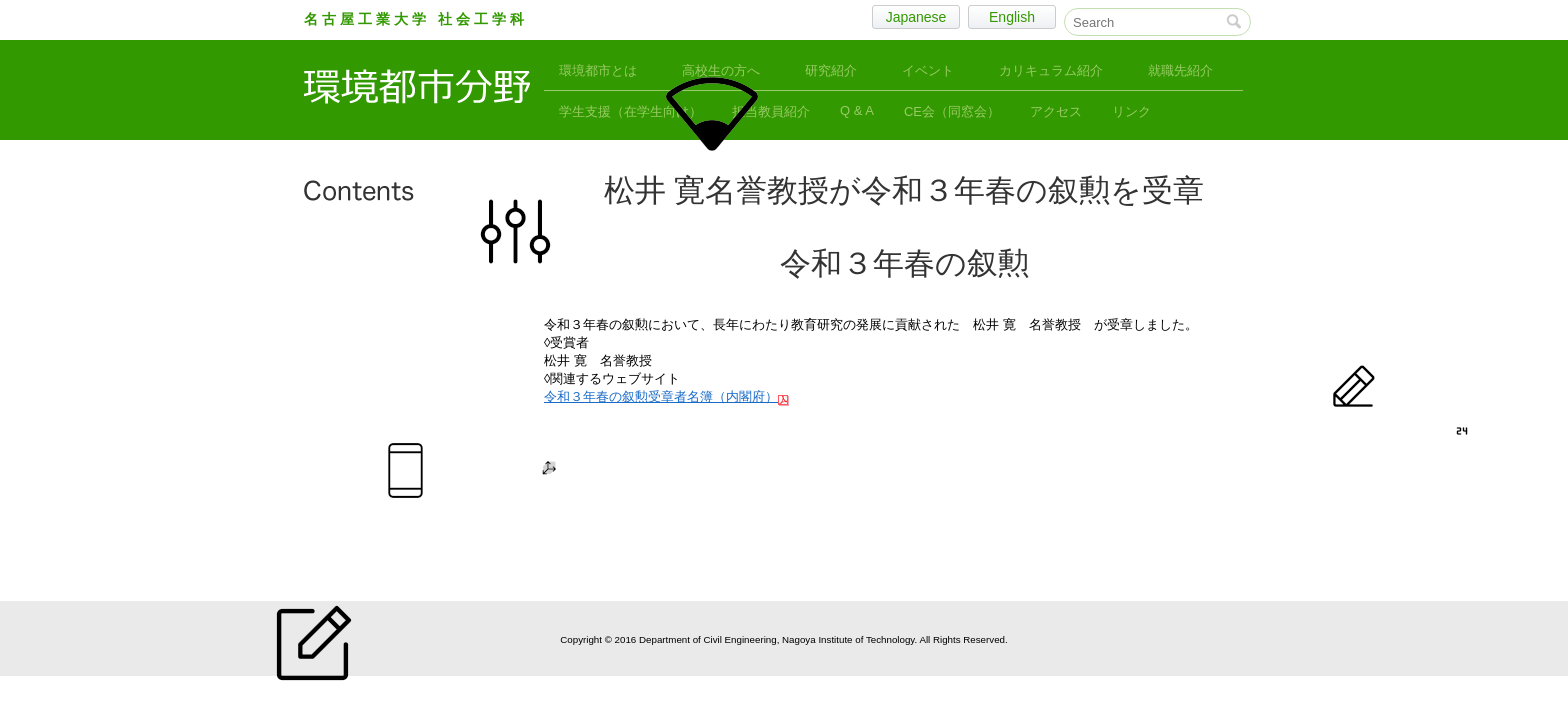 Image resolution: width=1568 pixels, height=720 pixels. Describe the element at coordinates (405, 470) in the screenshot. I see `access mobile device settings` at that location.